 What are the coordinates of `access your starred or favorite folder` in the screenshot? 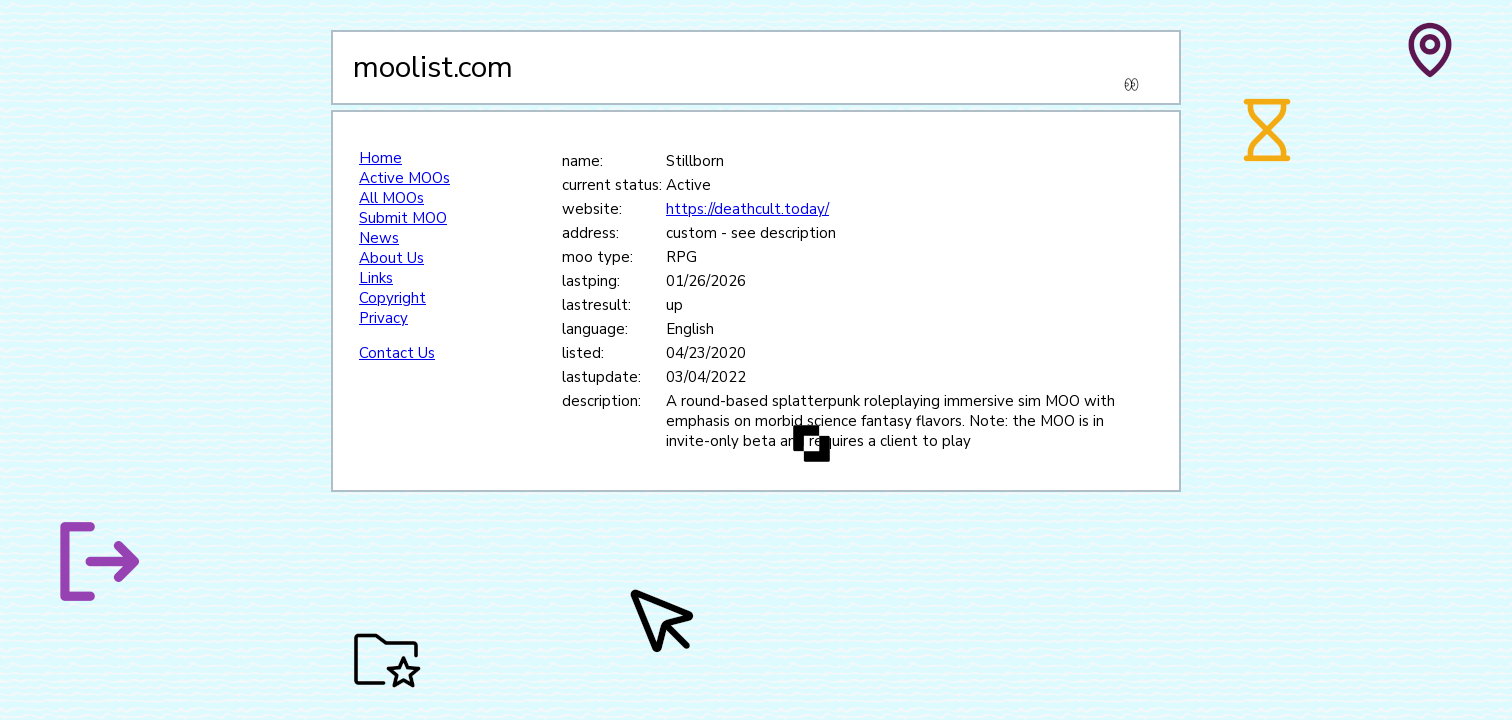 It's located at (386, 658).